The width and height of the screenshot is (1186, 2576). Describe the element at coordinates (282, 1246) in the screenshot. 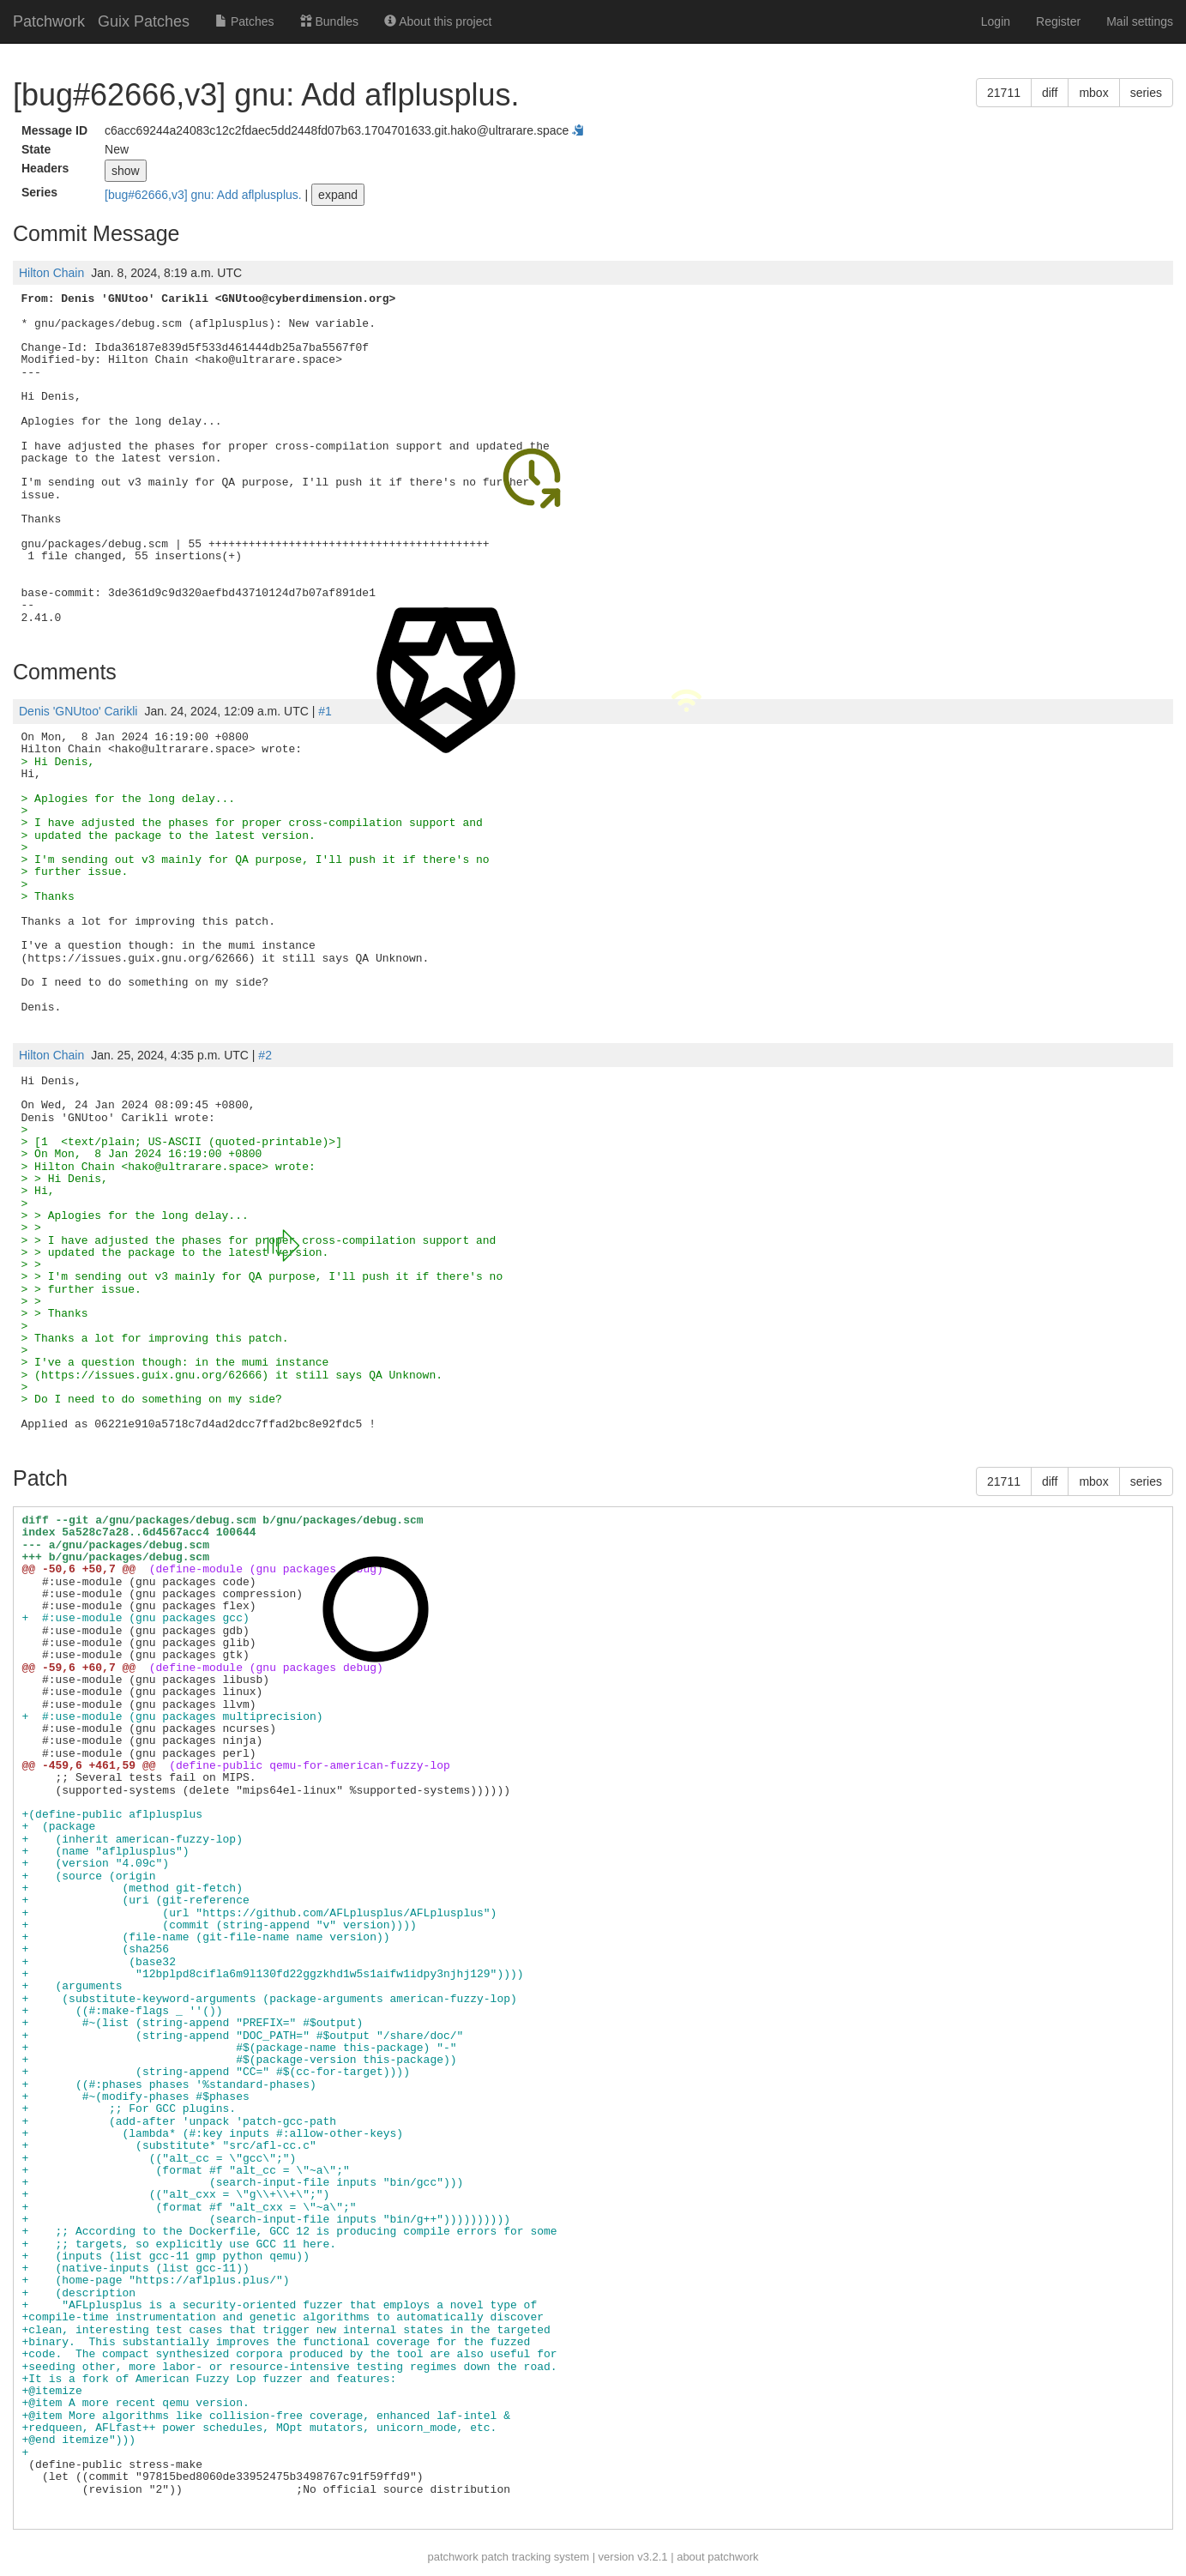

I see `skip forward or advance to the next item` at that location.